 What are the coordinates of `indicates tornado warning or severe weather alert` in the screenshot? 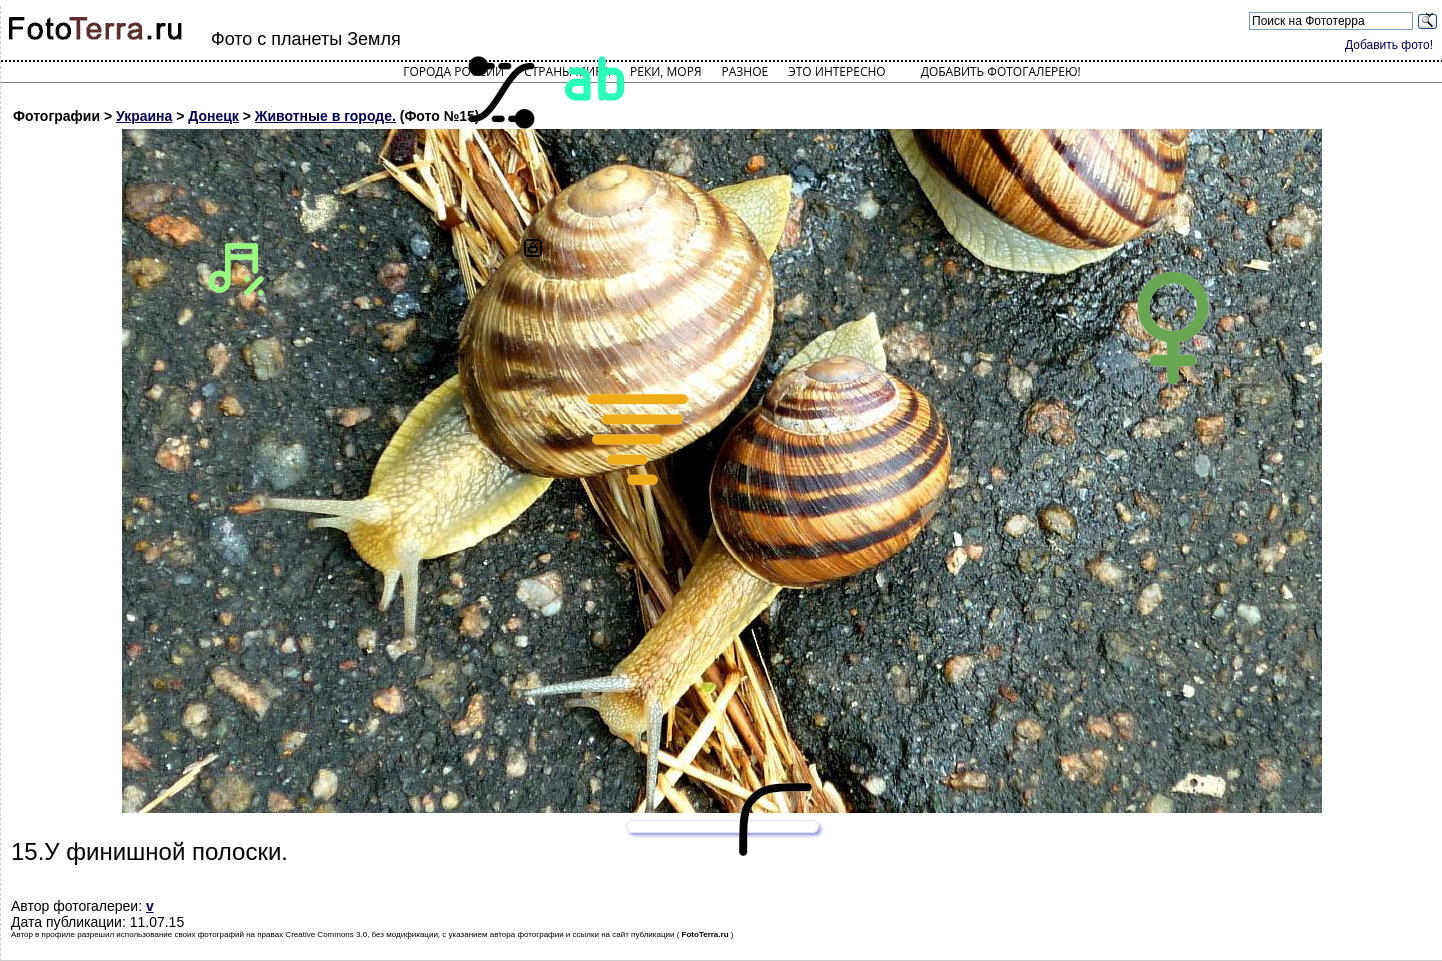 It's located at (637, 439).